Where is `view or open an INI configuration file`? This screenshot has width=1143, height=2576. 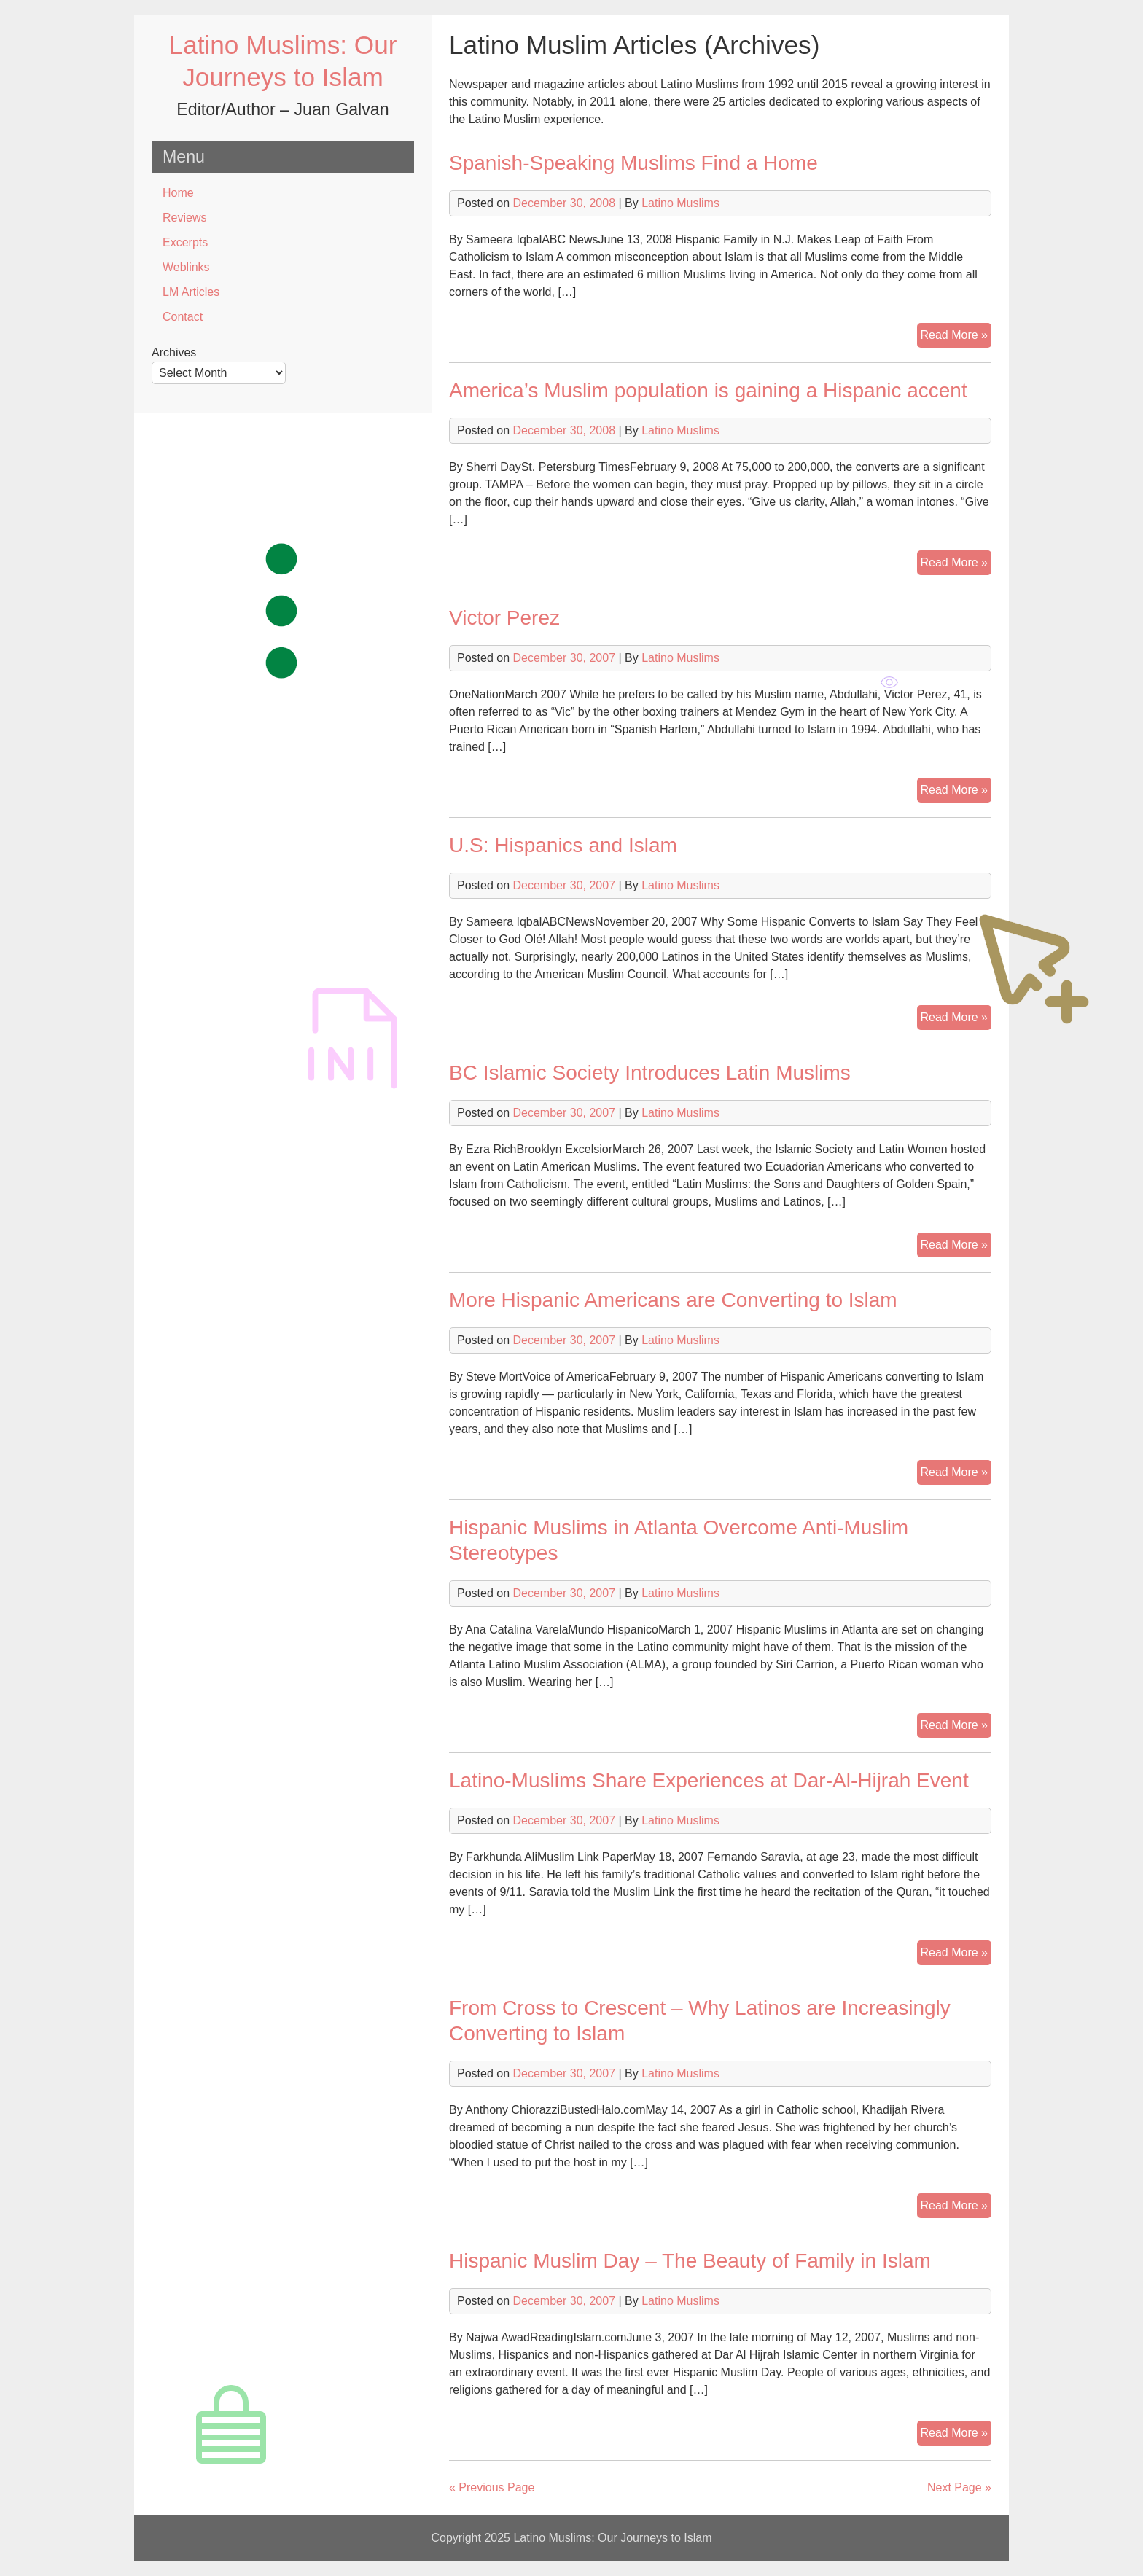 view or open an INI configuration file is located at coordinates (354, 1038).